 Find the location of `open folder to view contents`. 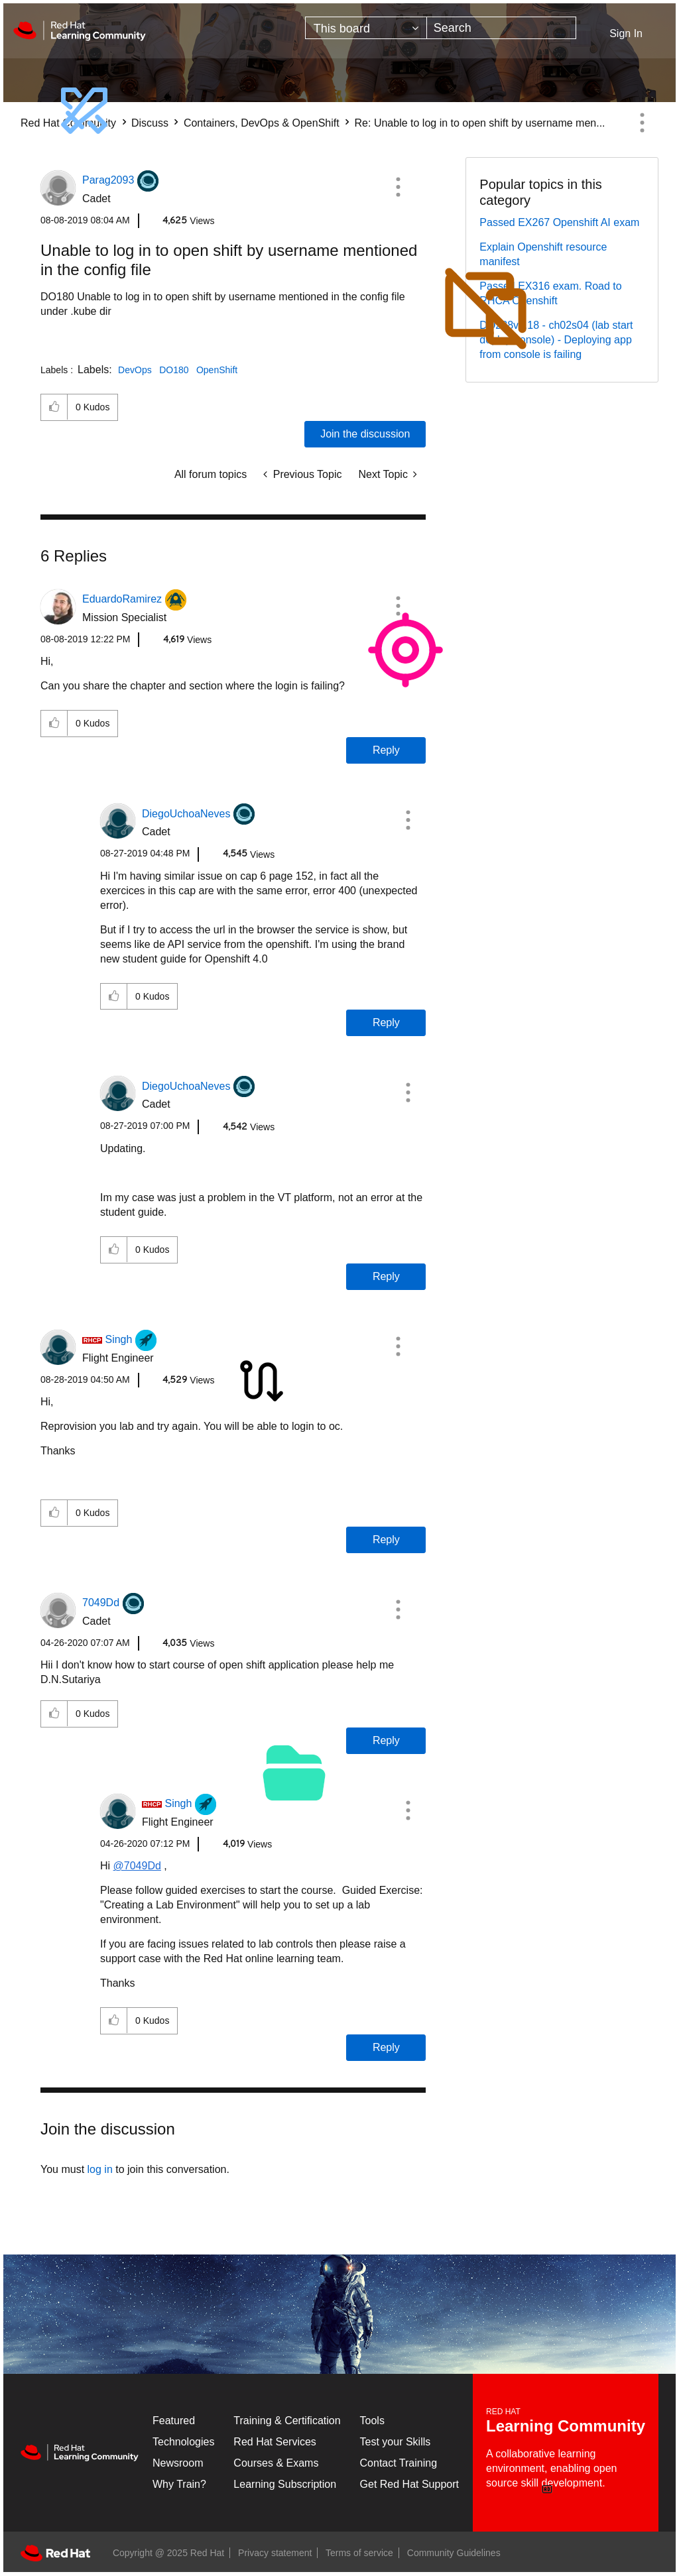

open folder to view contents is located at coordinates (294, 1773).